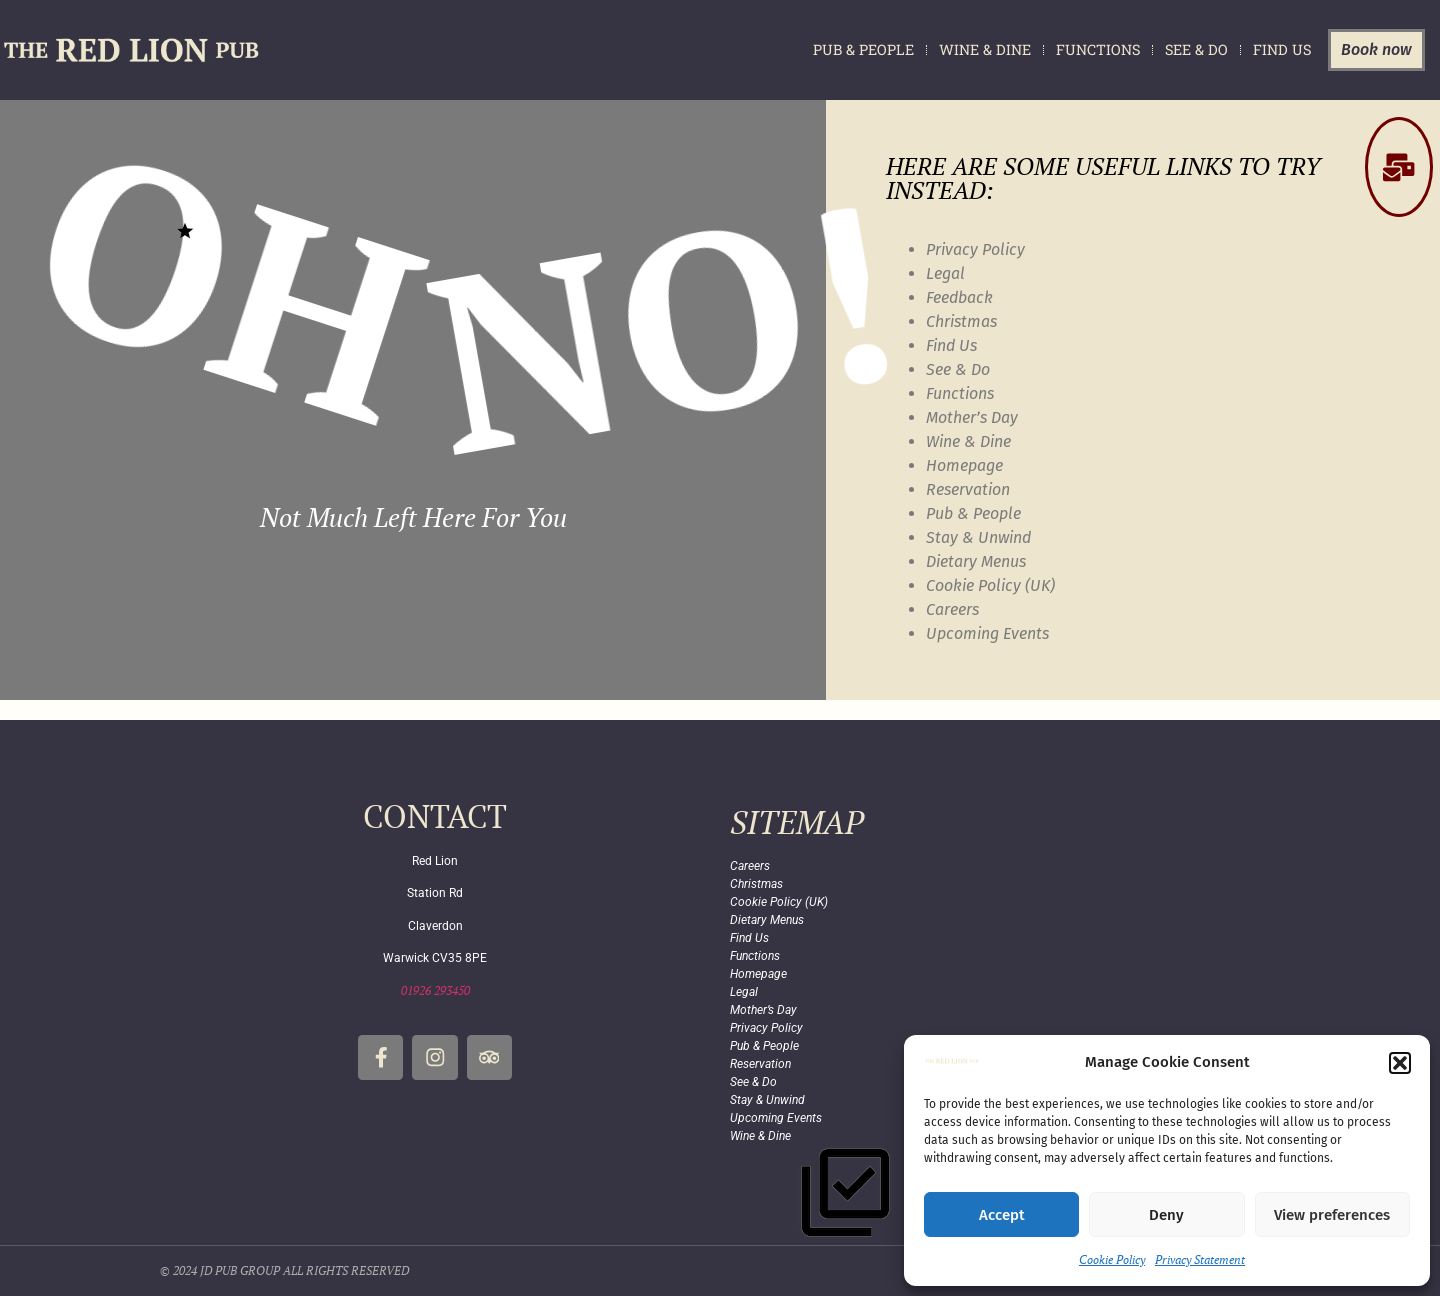 Image resolution: width=1440 pixels, height=1296 pixels. I want to click on add item to favorites, so click(185, 231).